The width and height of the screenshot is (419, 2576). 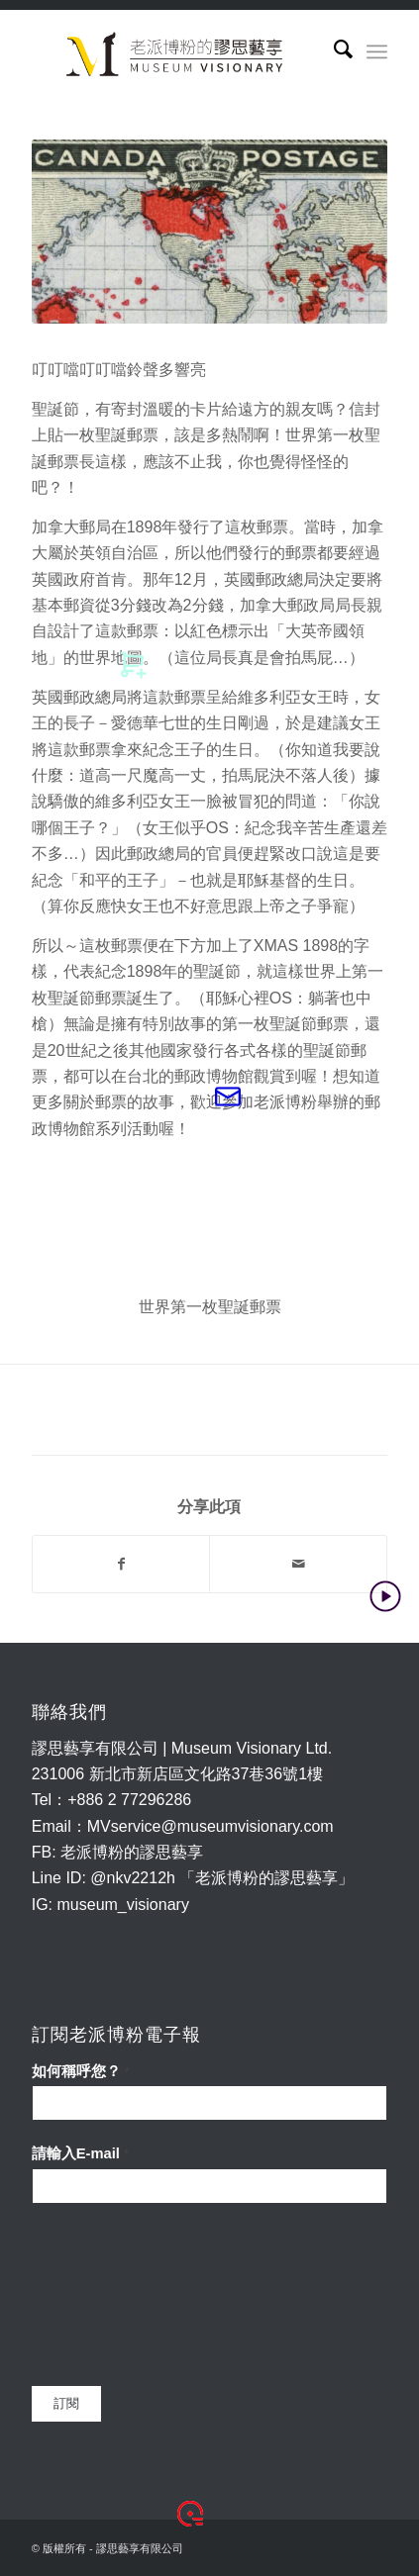 I want to click on play media or video content, so click(x=385, y=1596).